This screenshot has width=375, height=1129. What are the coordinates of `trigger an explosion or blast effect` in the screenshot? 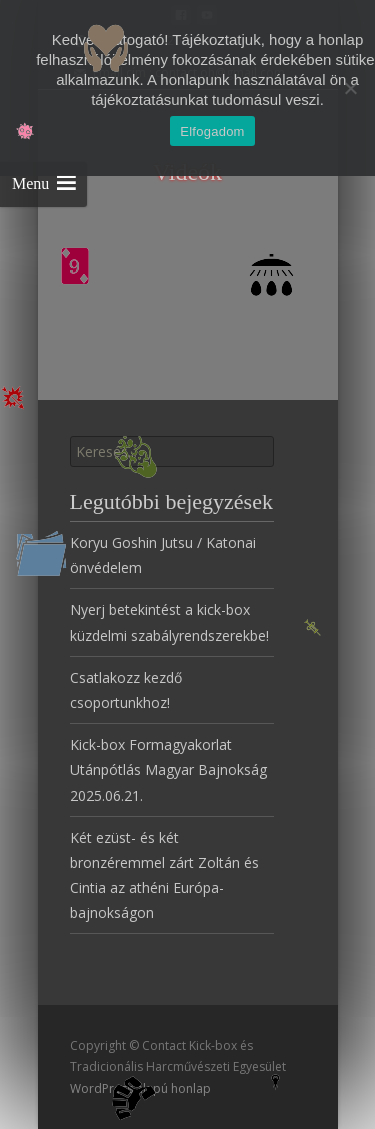 It's located at (275, 1082).